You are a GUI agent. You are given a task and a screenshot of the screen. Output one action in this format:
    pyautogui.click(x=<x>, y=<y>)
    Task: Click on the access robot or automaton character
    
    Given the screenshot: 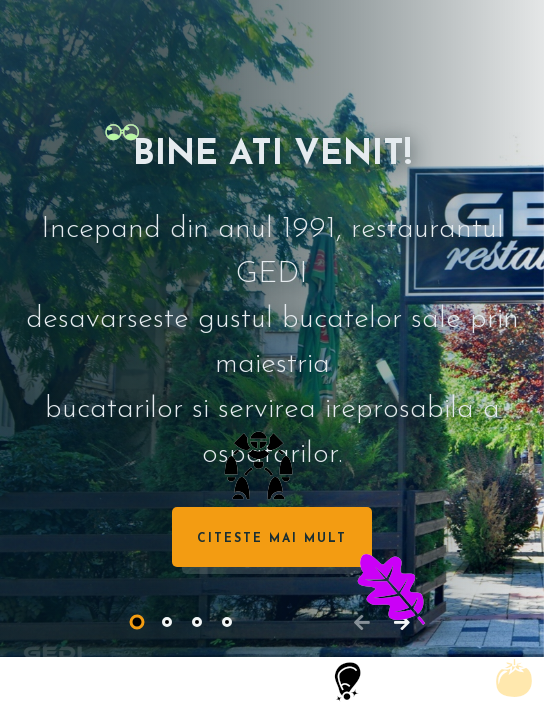 What is the action you would take?
    pyautogui.click(x=258, y=465)
    